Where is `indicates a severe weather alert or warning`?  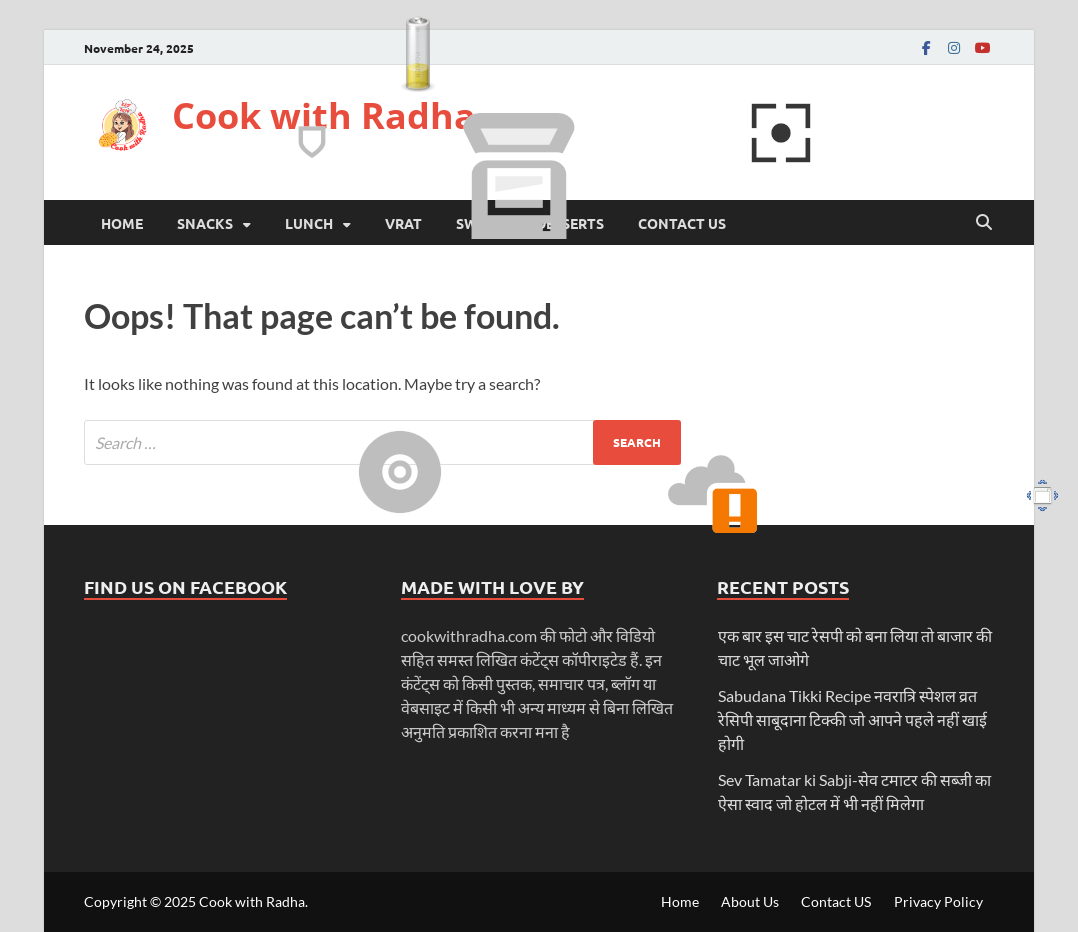
indicates a severe weather alert or warning is located at coordinates (712, 488).